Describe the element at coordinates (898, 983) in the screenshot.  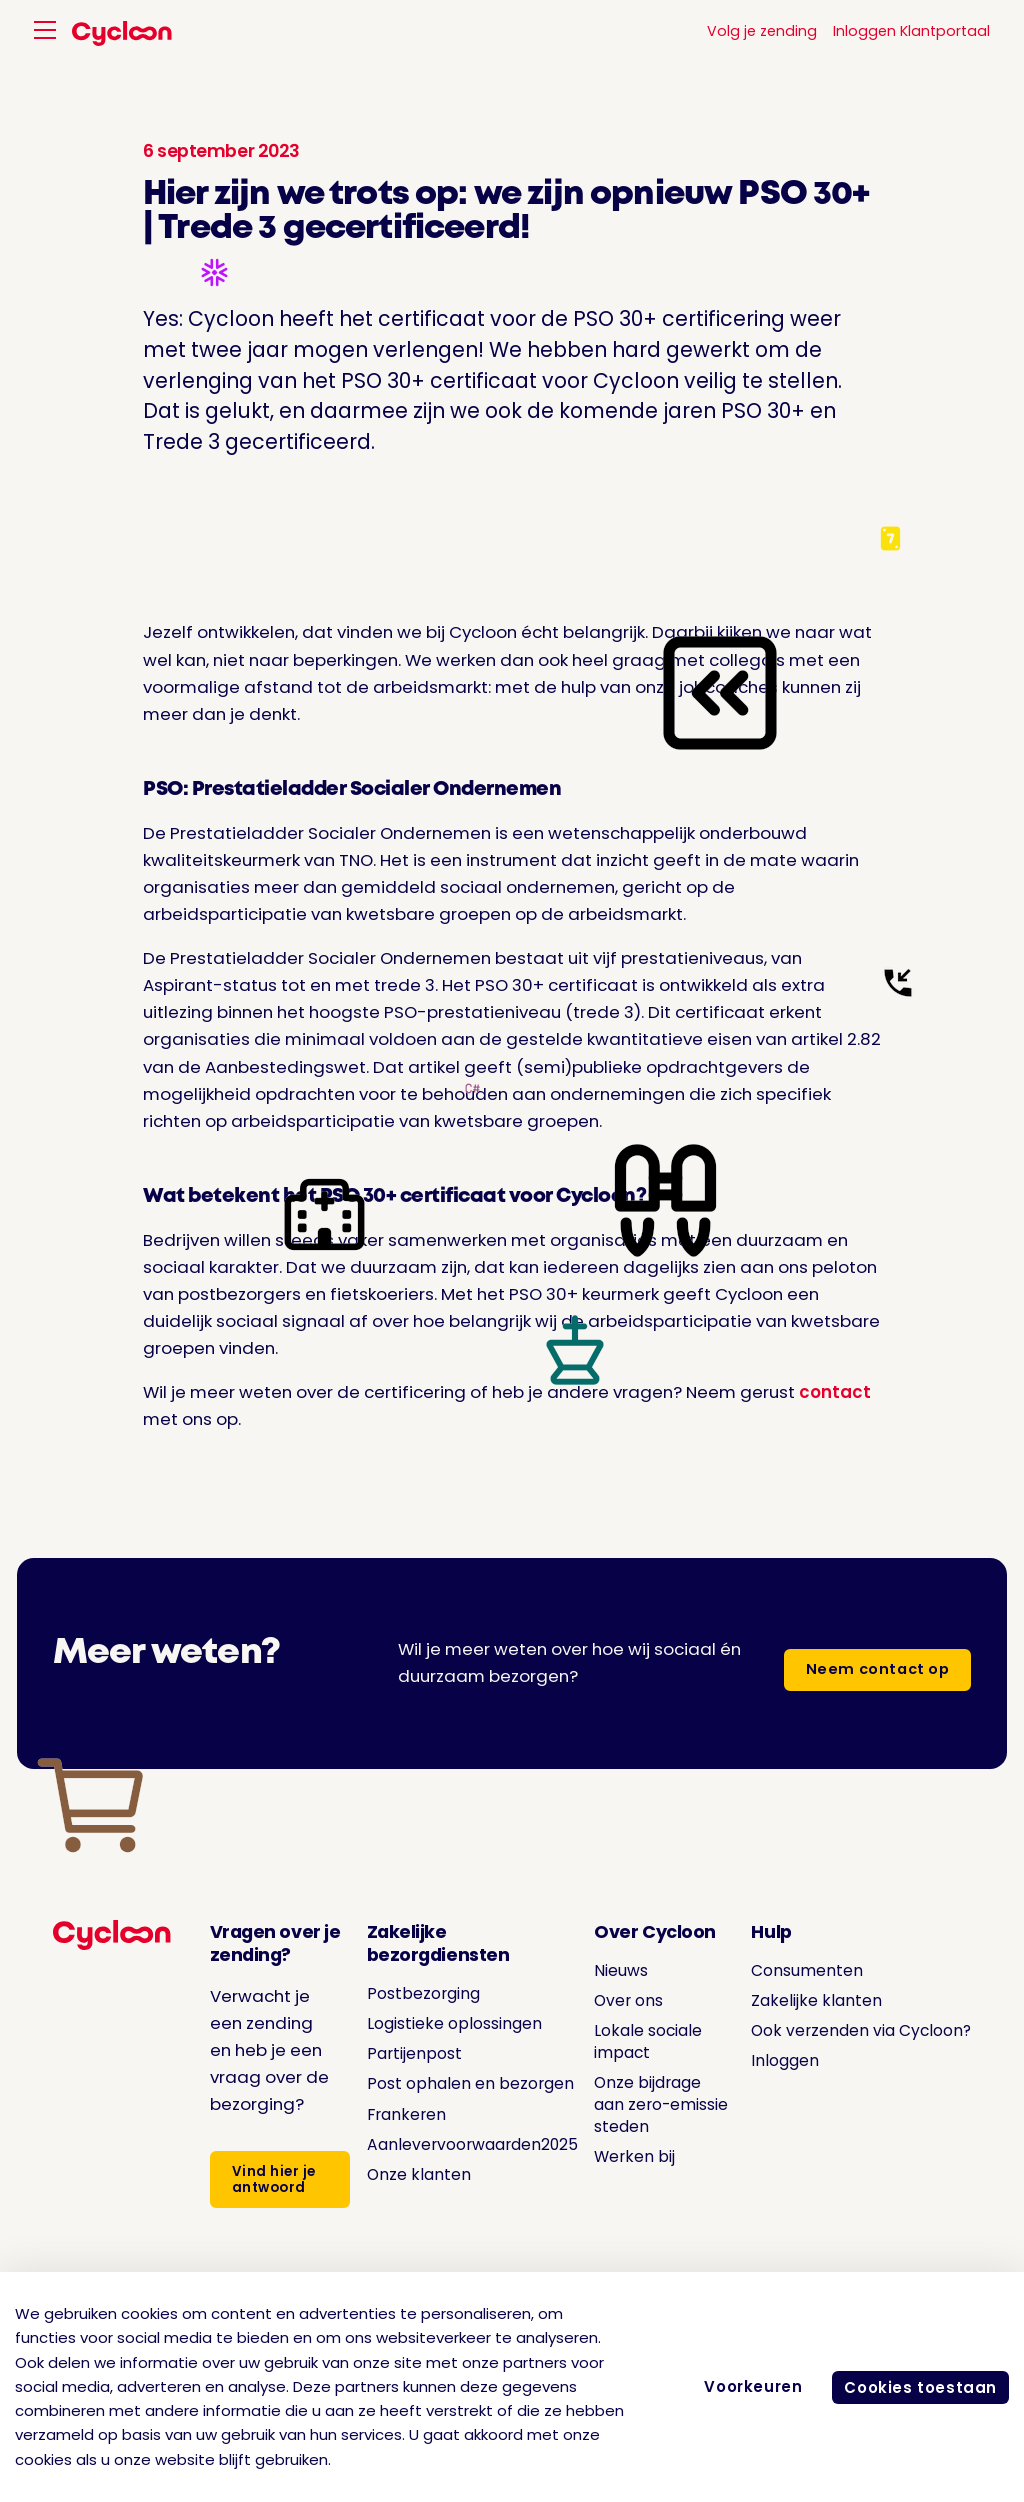
I see `indicates an incoming call was returned` at that location.